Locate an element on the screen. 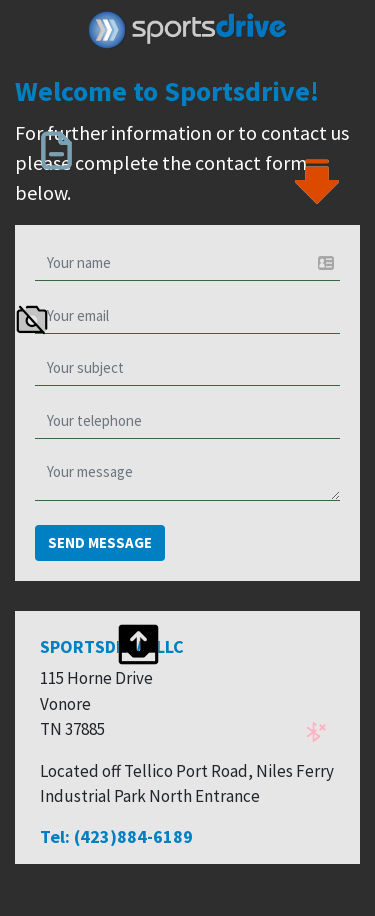 This screenshot has height=916, width=375. upload file to inbox or tray is located at coordinates (138, 644).